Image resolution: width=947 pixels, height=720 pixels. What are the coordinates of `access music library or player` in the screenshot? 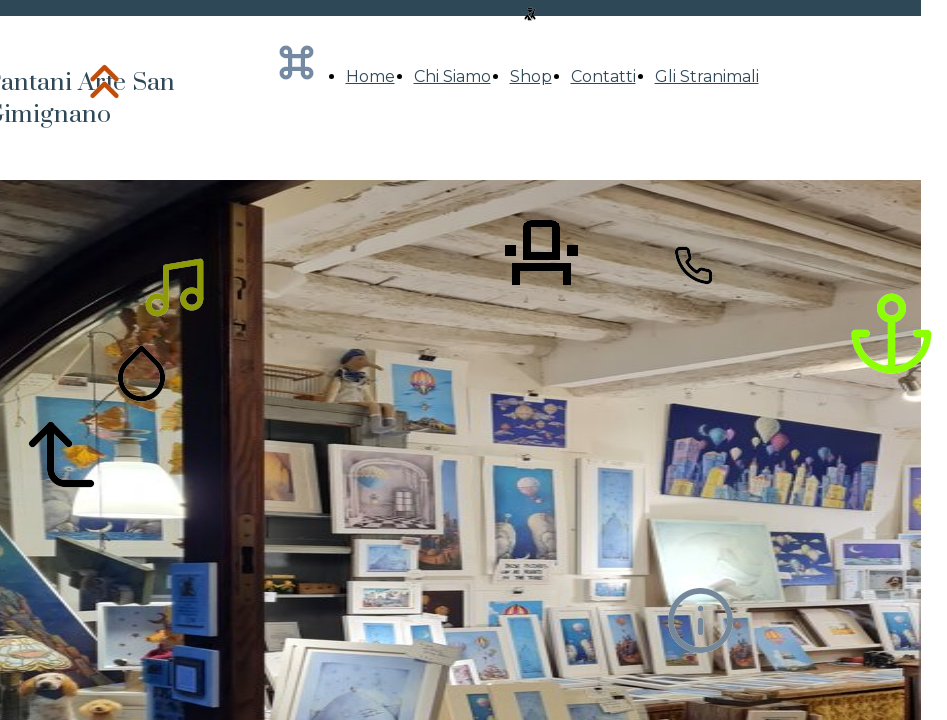 It's located at (174, 287).